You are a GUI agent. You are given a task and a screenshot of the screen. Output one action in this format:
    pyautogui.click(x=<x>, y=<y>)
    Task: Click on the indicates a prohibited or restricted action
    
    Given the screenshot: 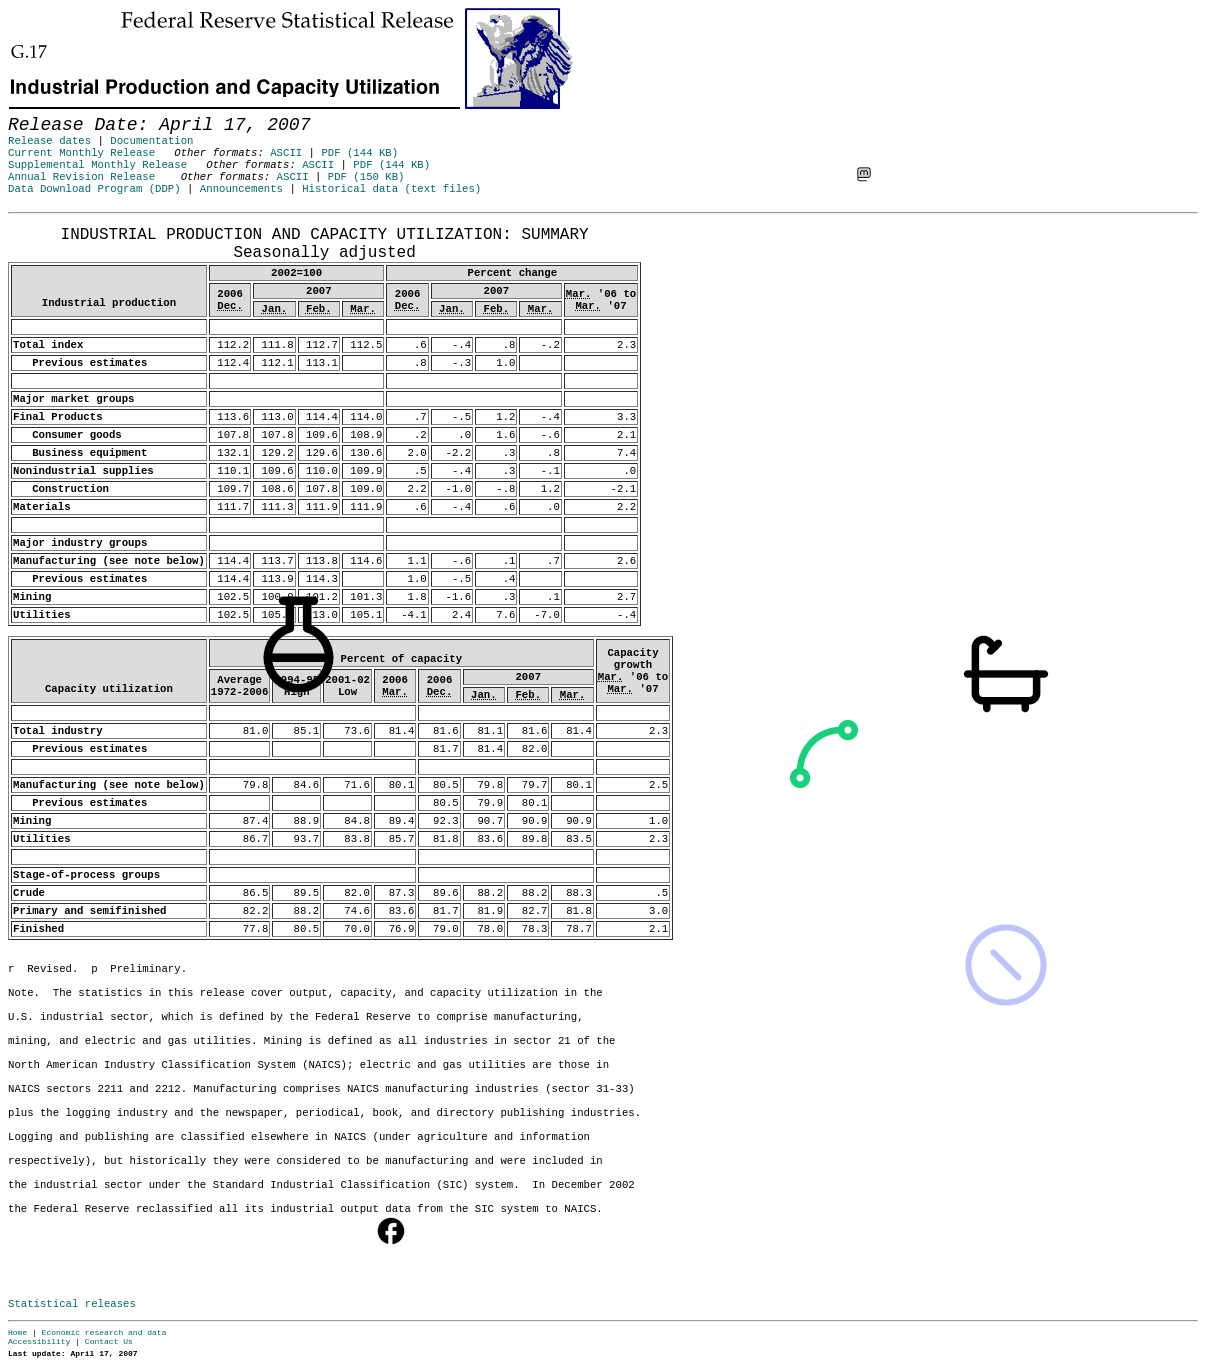 What is the action you would take?
    pyautogui.click(x=1006, y=965)
    